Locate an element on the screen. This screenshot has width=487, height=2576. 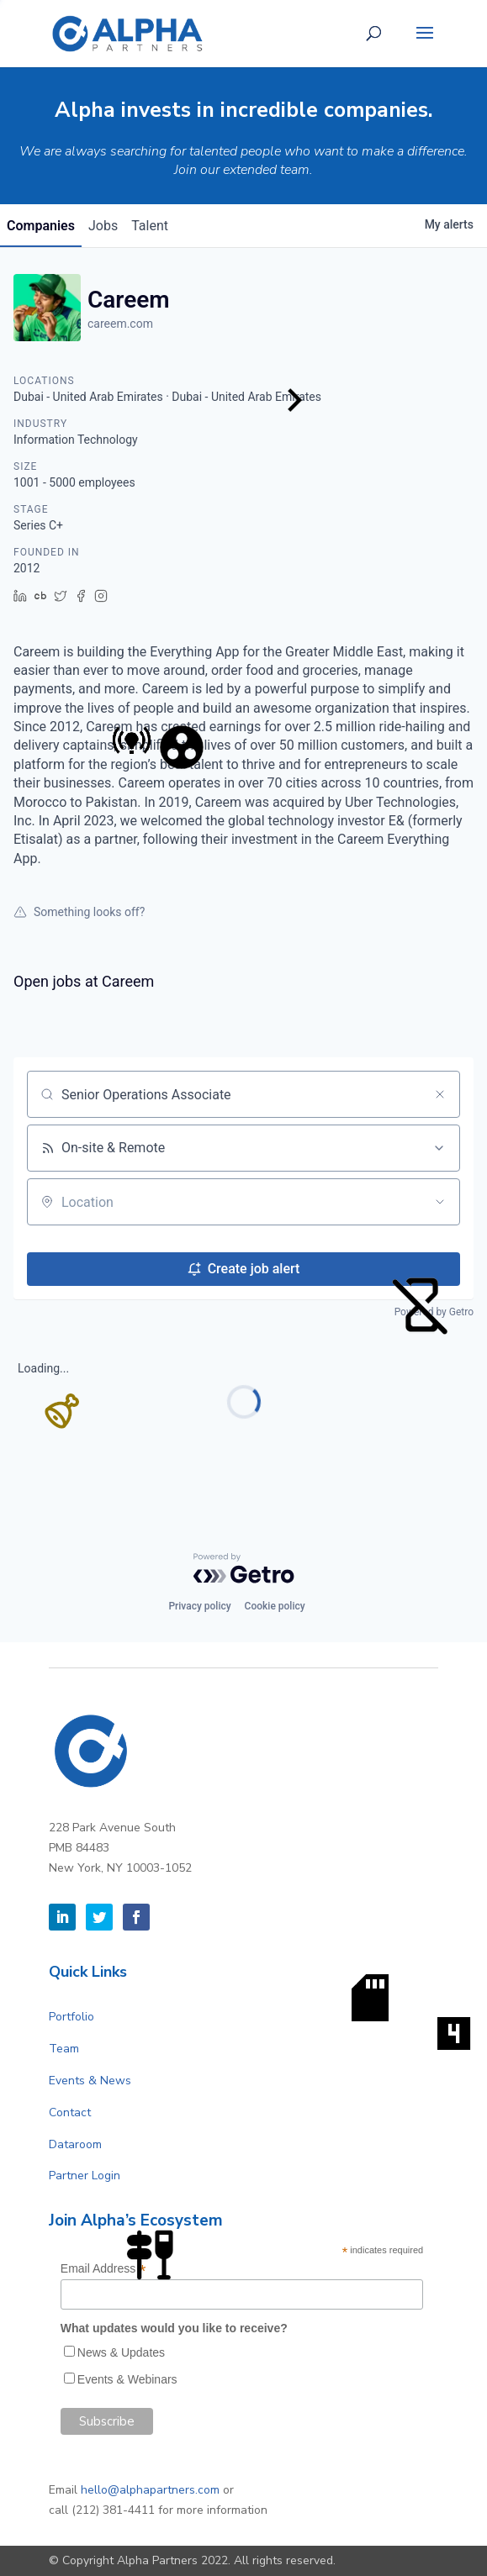
filter recipes by meat dishes is located at coordinates (62, 1410).